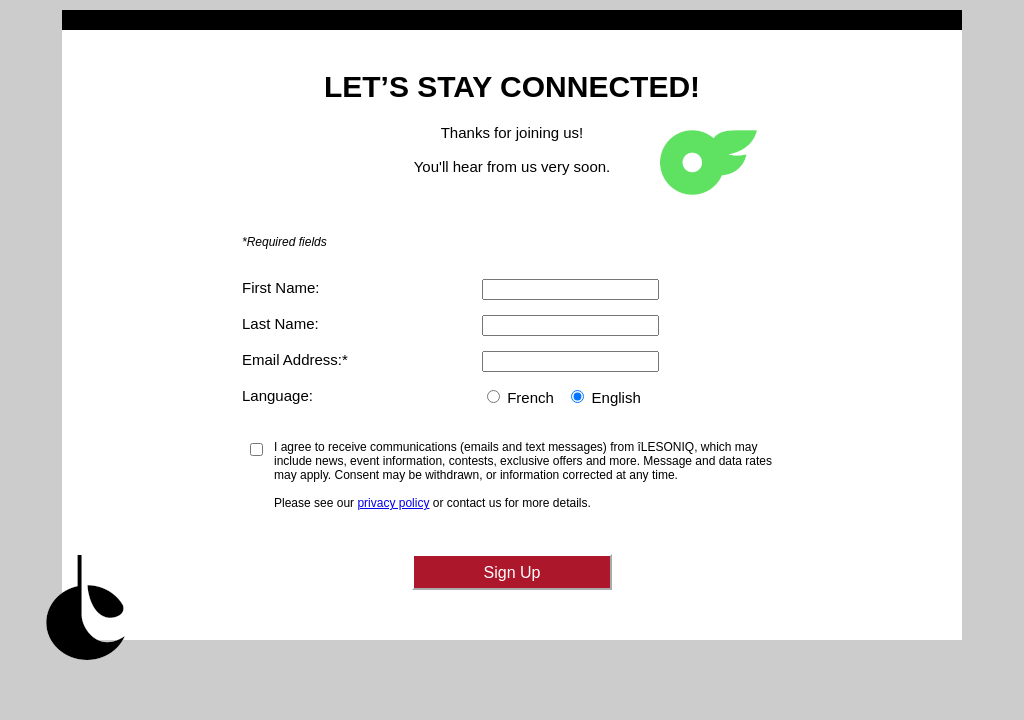 The width and height of the screenshot is (1024, 720). Describe the element at coordinates (708, 162) in the screenshot. I see `open the OnlyFans app` at that location.